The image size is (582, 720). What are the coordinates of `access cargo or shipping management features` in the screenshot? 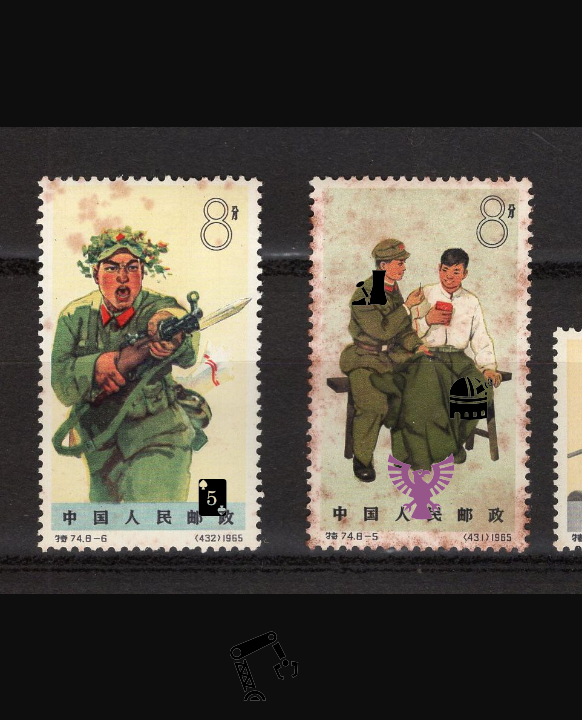 It's located at (264, 666).